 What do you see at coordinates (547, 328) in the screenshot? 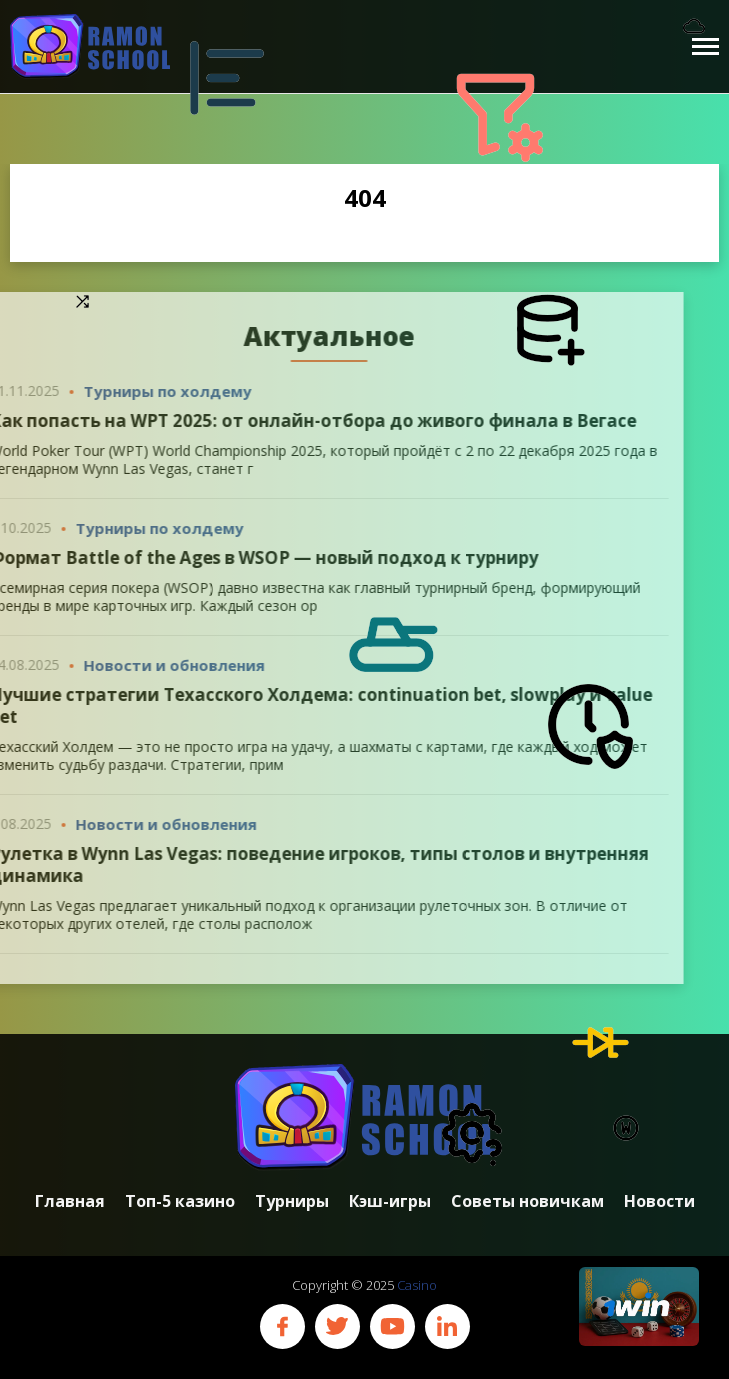
I see `add a new database` at bounding box center [547, 328].